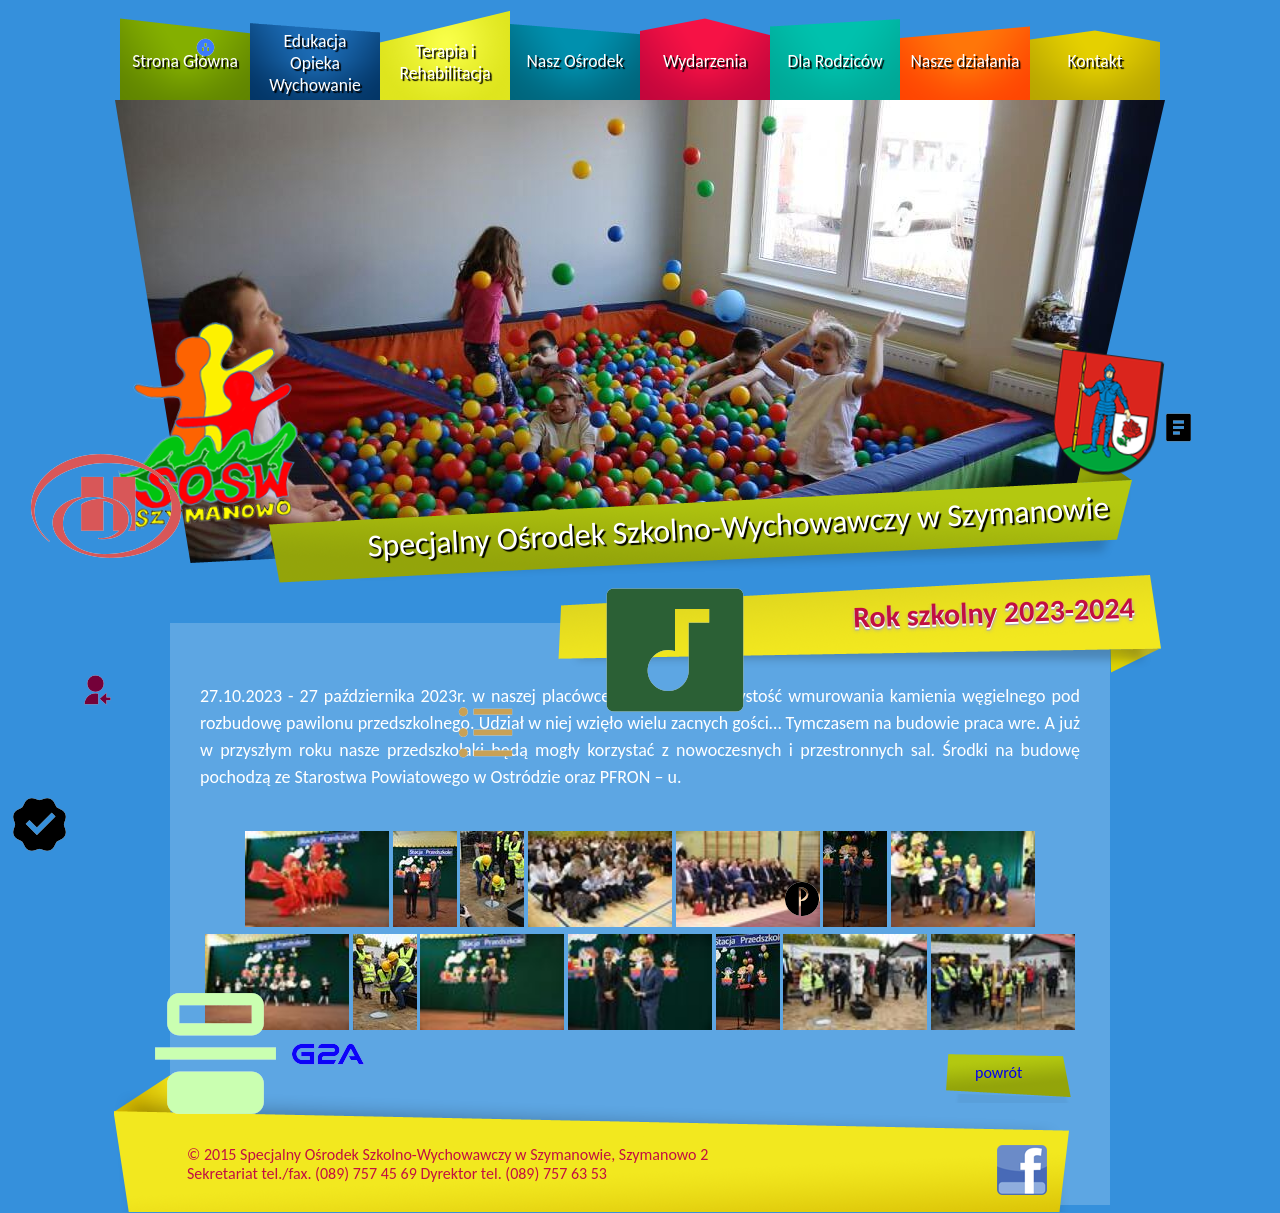  What do you see at coordinates (328, 1054) in the screenshot?
I see `visit the G2A gaming marketplace` at bounding box center [328, 1054].